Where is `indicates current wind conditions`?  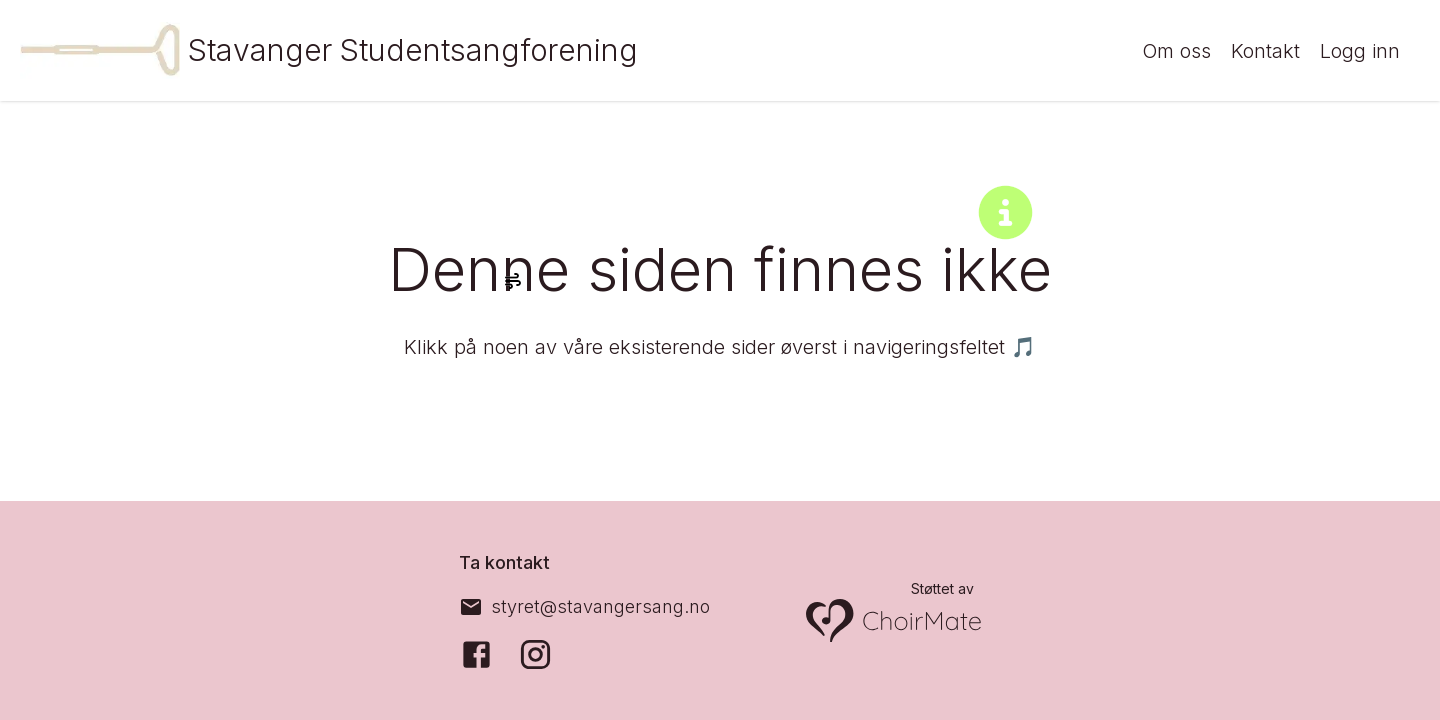 indicates current wind conditions is located at coordinates (513, 281).